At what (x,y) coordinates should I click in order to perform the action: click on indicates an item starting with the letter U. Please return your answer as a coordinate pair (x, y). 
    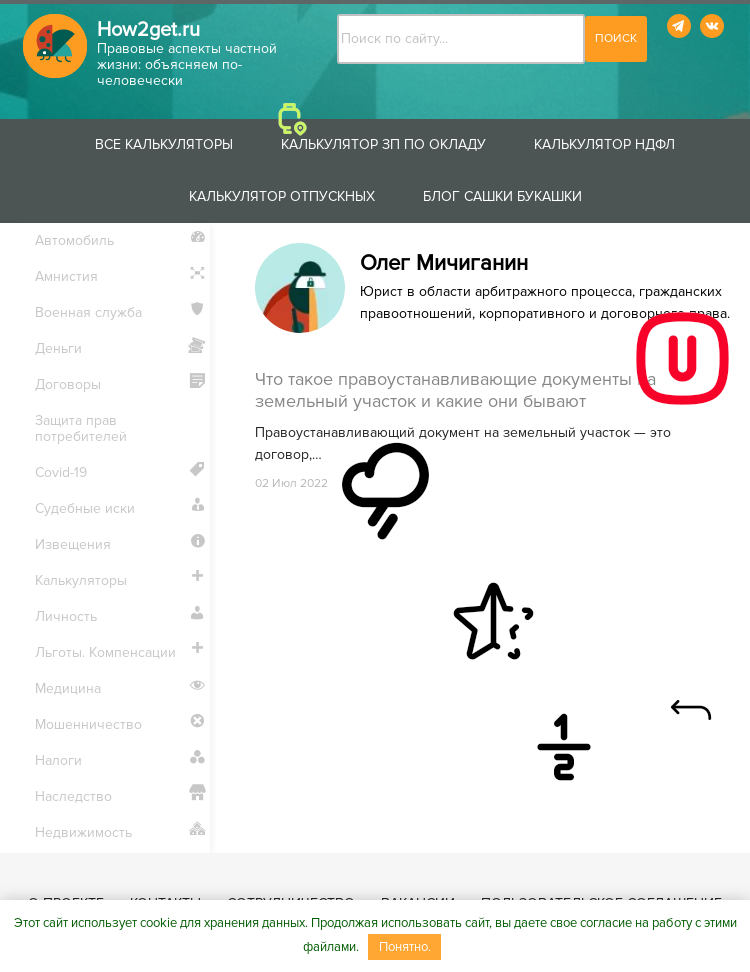
    Looking at the image, I should click on (682, 358).